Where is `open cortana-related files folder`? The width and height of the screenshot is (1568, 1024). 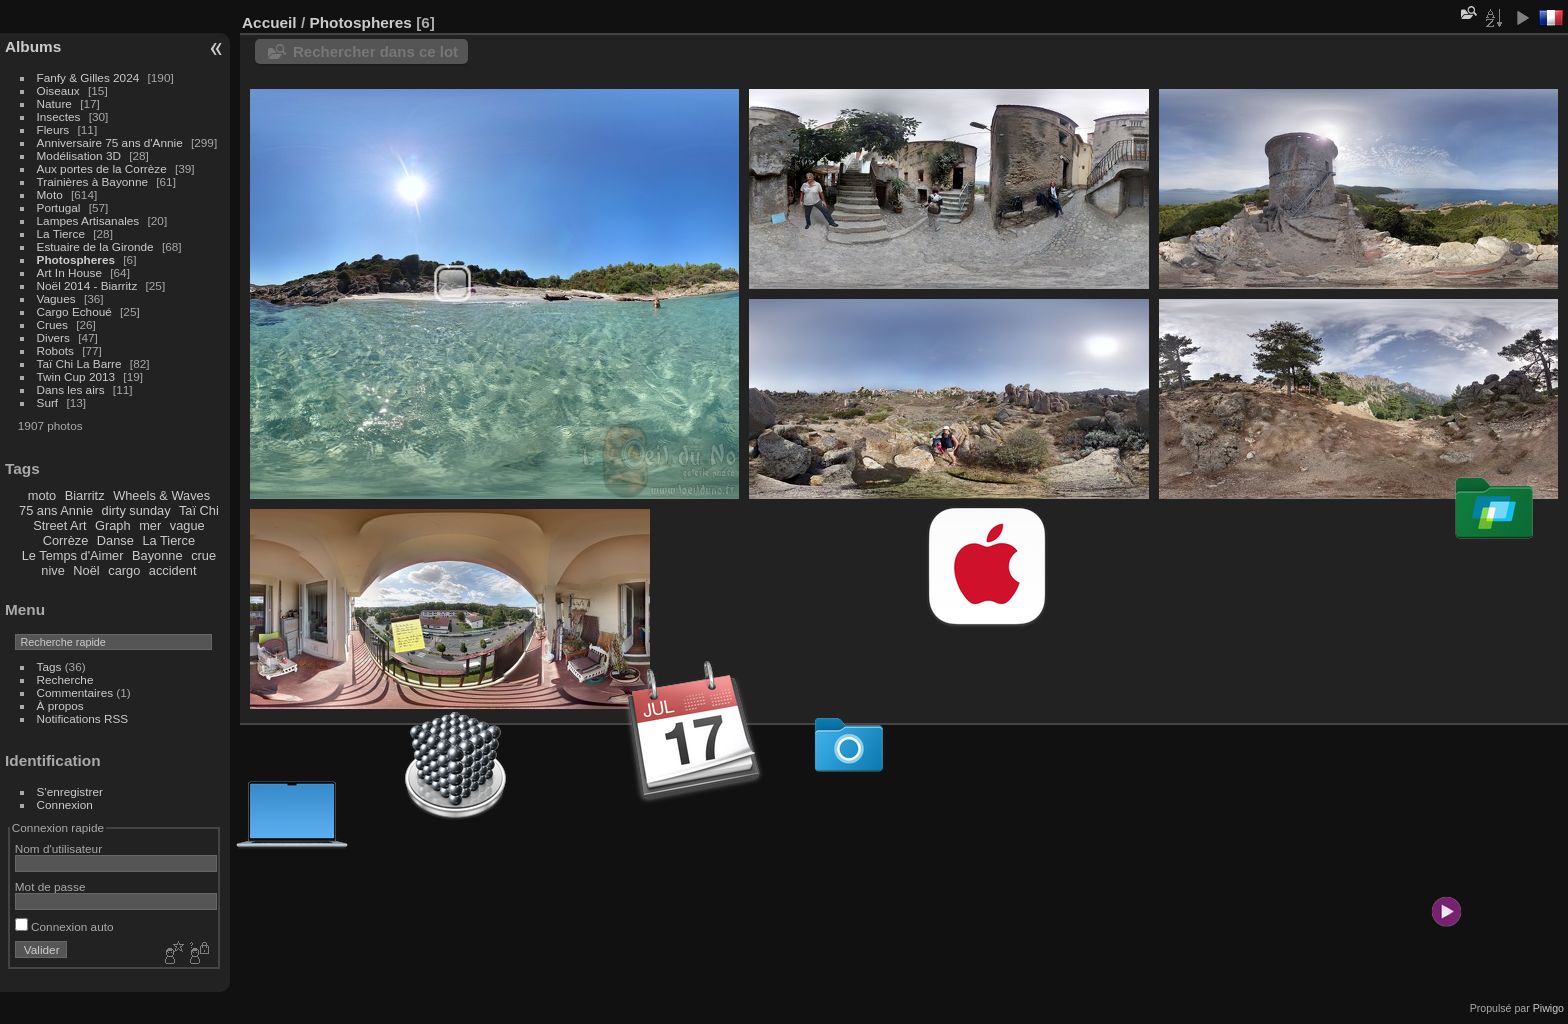
open cortana-related files folder is located at coordinates (848, 746).